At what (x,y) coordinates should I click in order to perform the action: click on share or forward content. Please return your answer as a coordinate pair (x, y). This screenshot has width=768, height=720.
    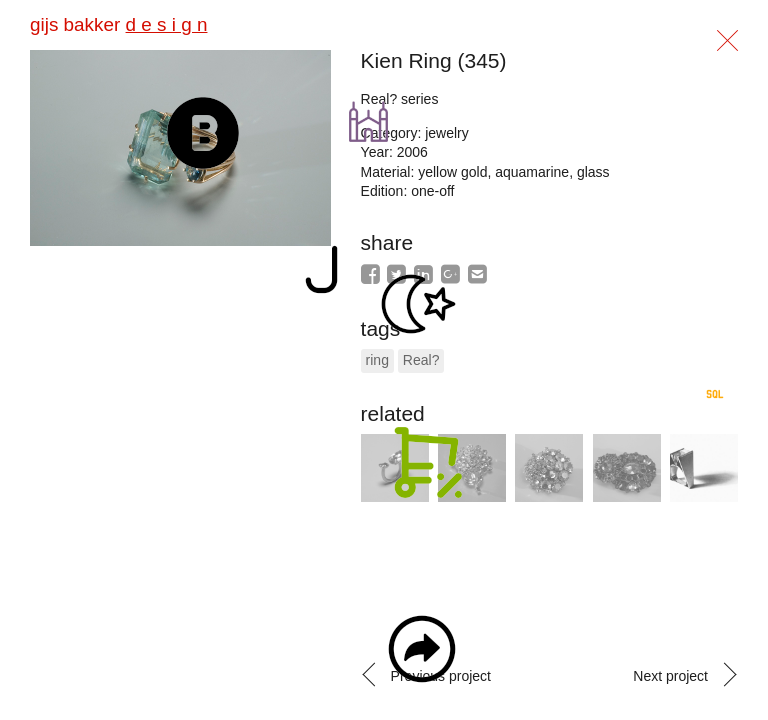
    Looking at the image, I should click on (422, 649).